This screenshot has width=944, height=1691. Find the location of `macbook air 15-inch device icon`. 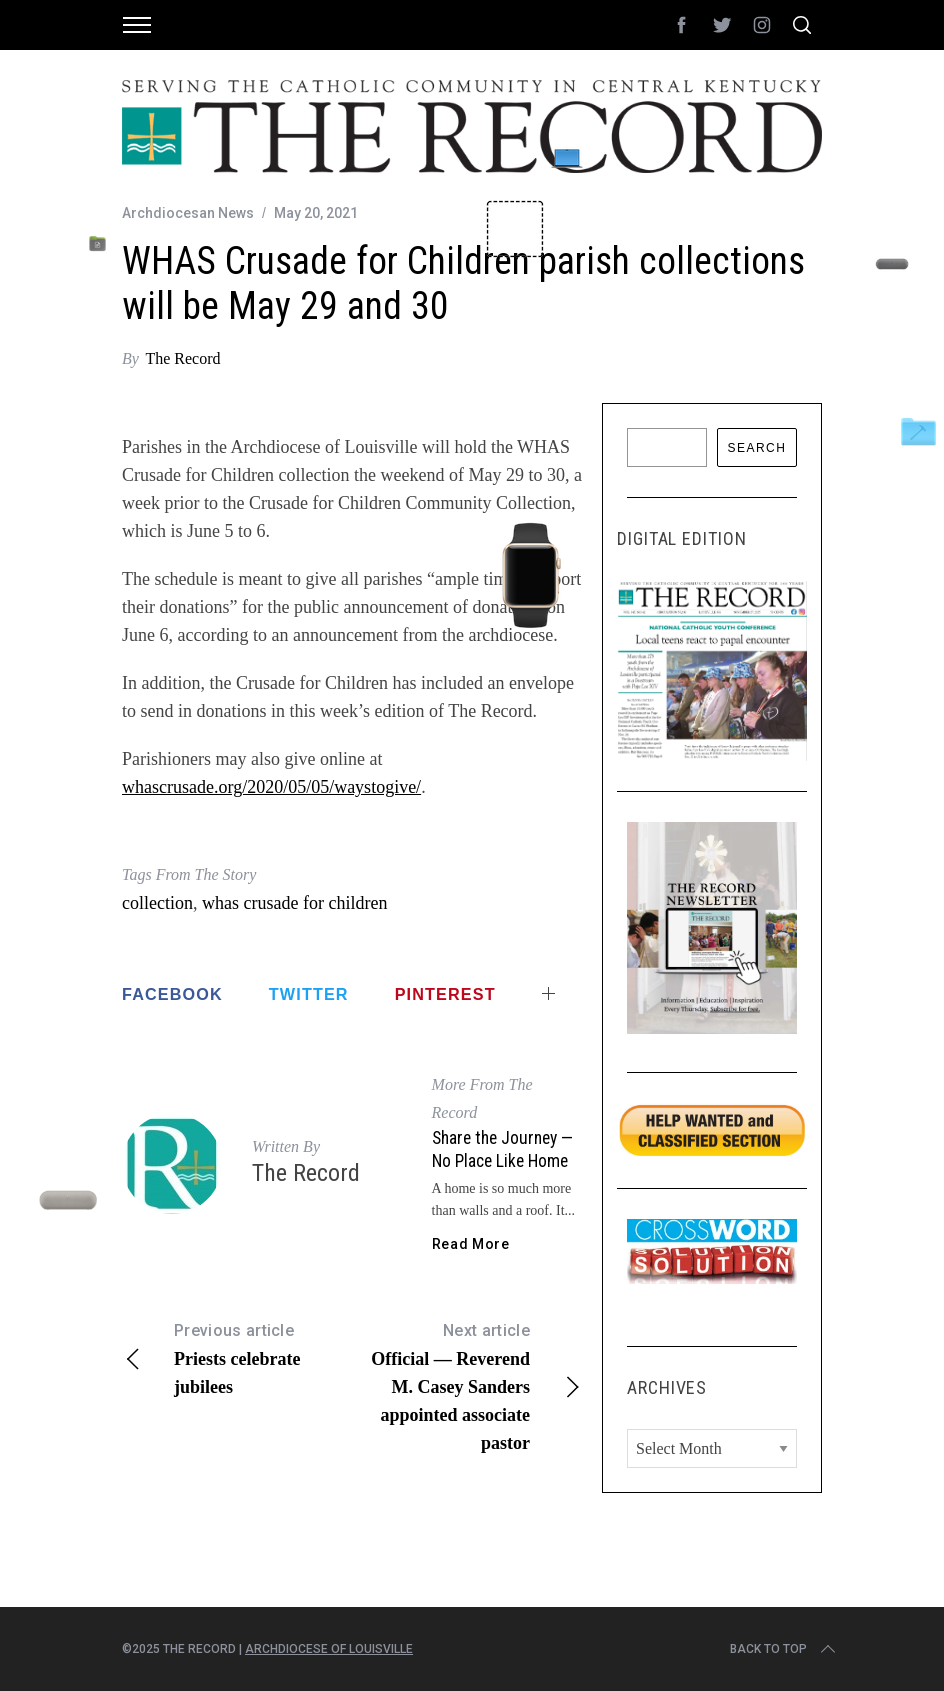

macbook air 15-inch device icon is located at coordinates (567, 157).